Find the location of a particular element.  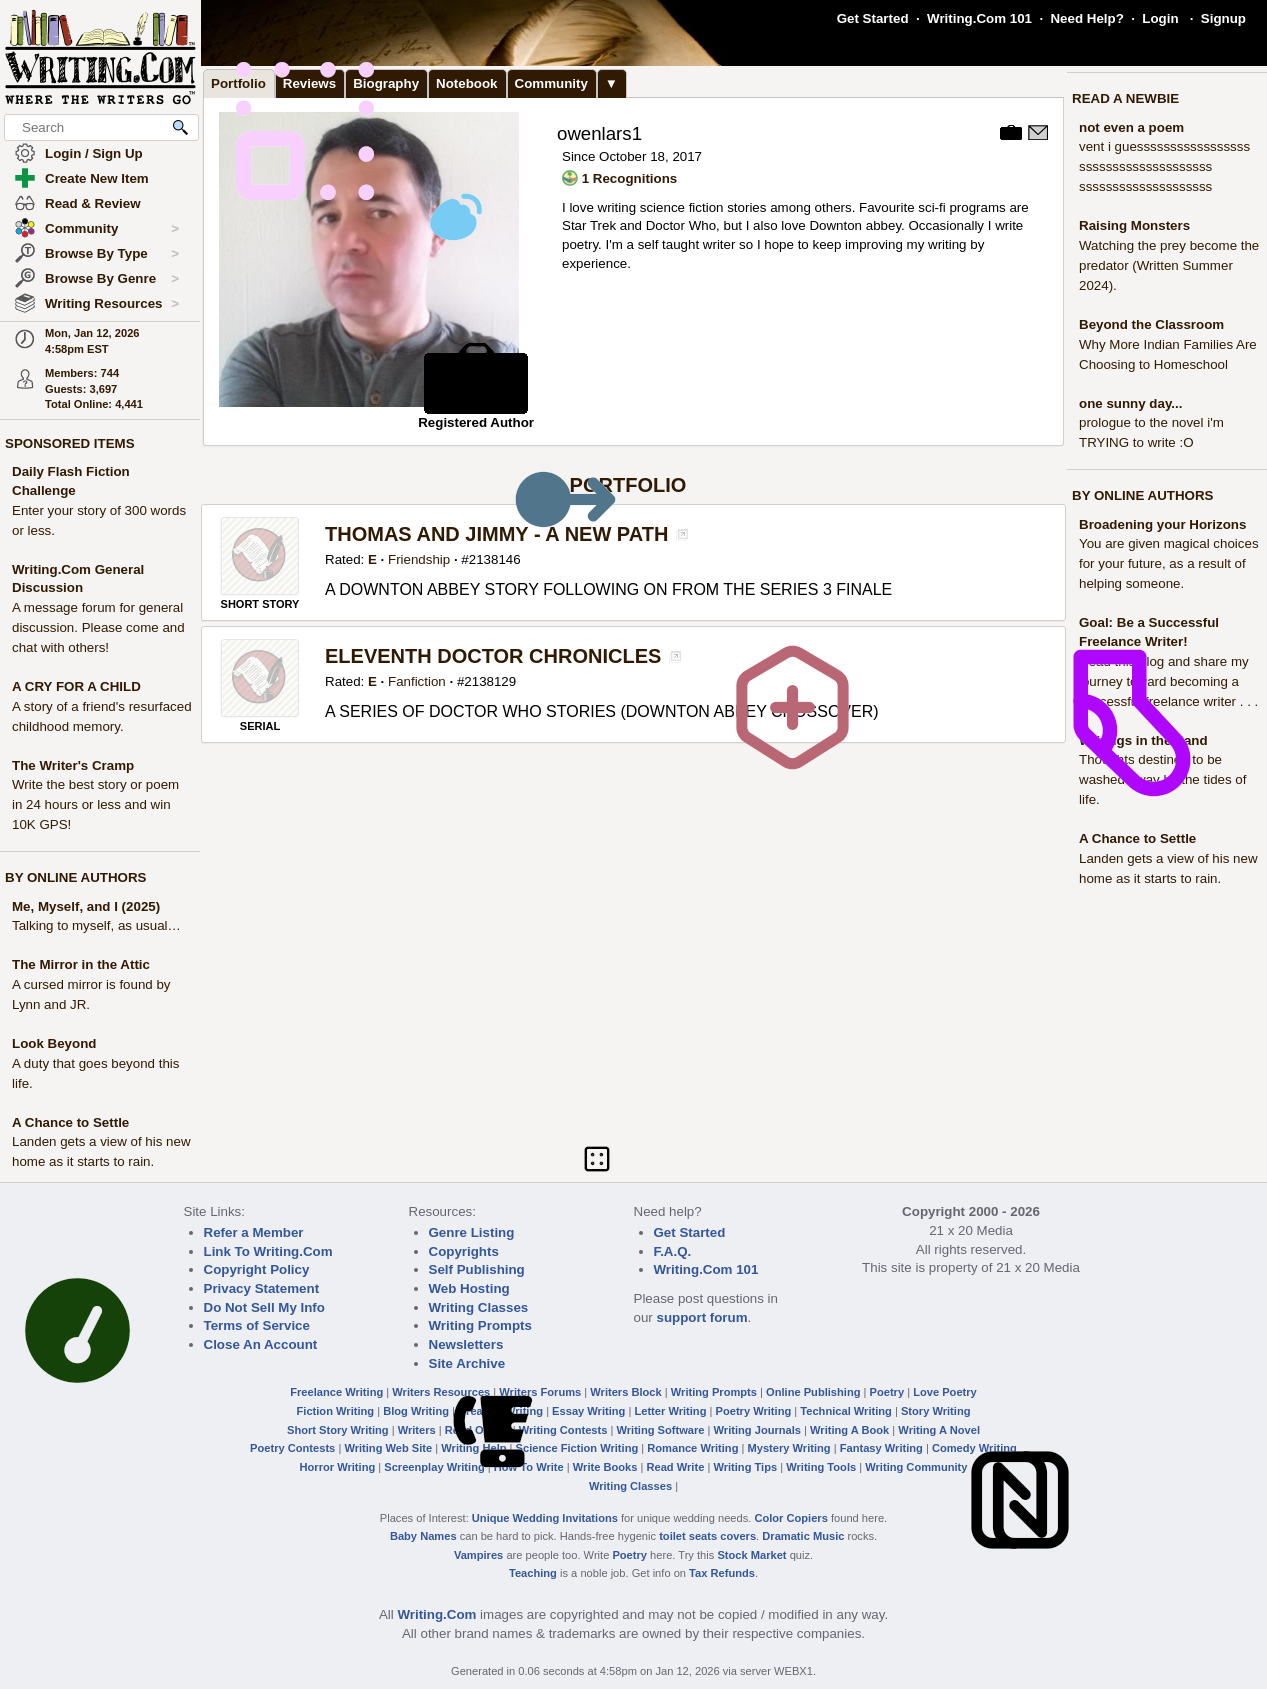

view system performance or speed metrics is located at coordinates (77, 1330).